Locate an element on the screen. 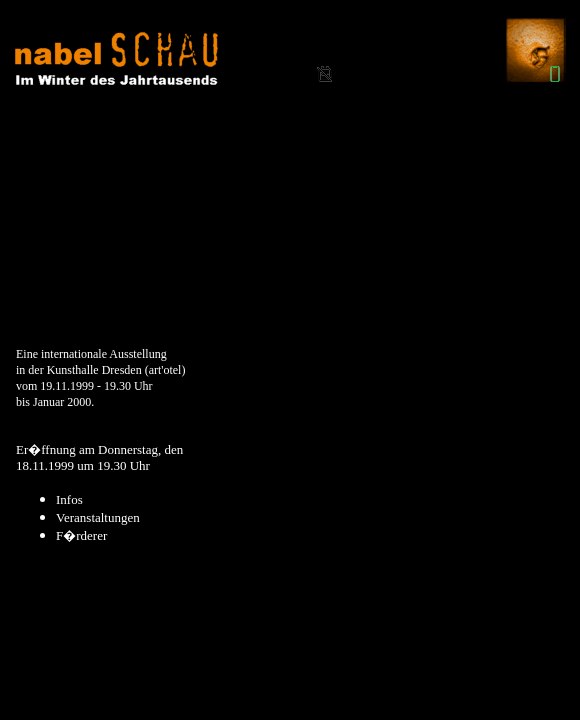  switch to mobile view is located at coordinates (555, 74).